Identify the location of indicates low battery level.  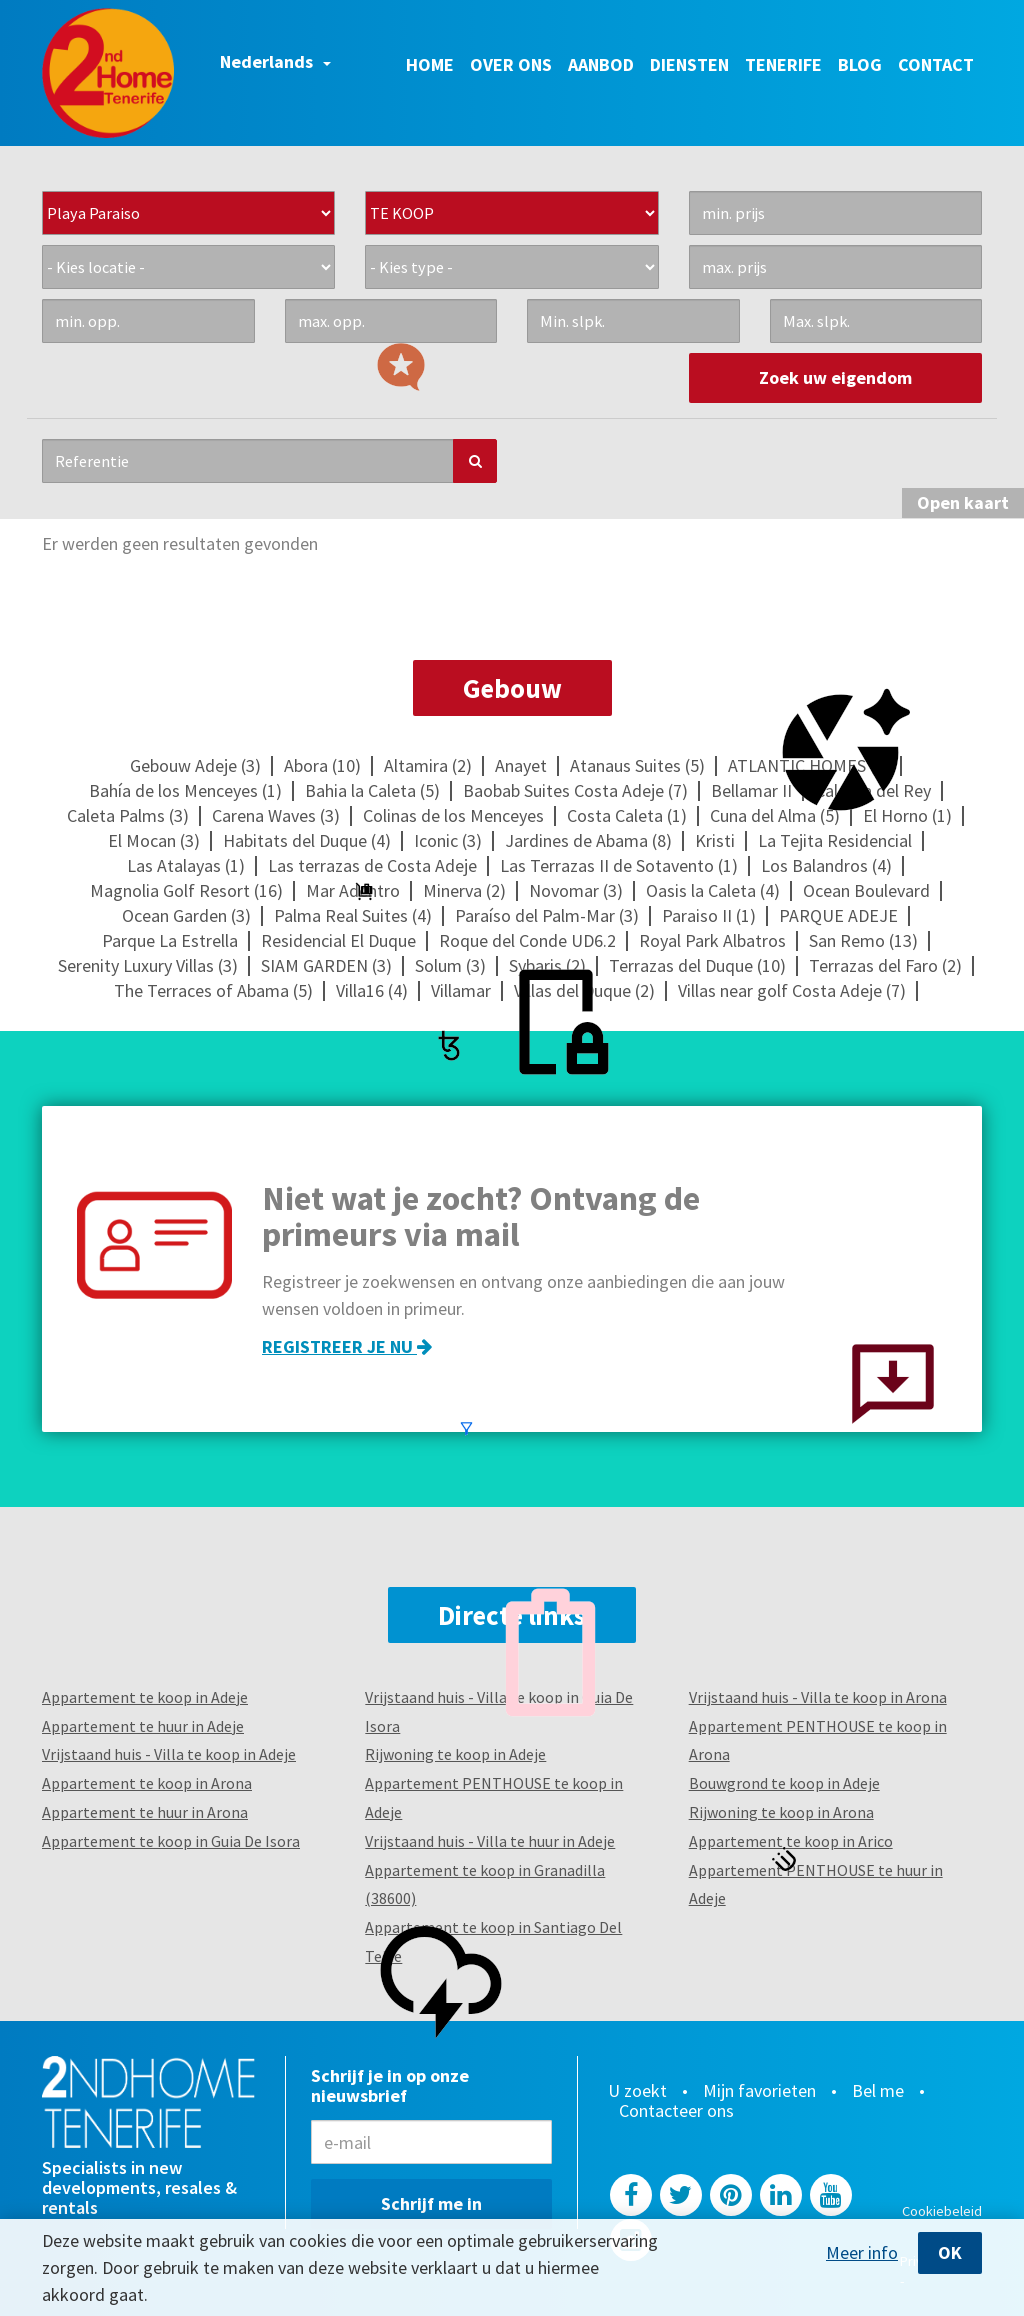
(550, 1652).